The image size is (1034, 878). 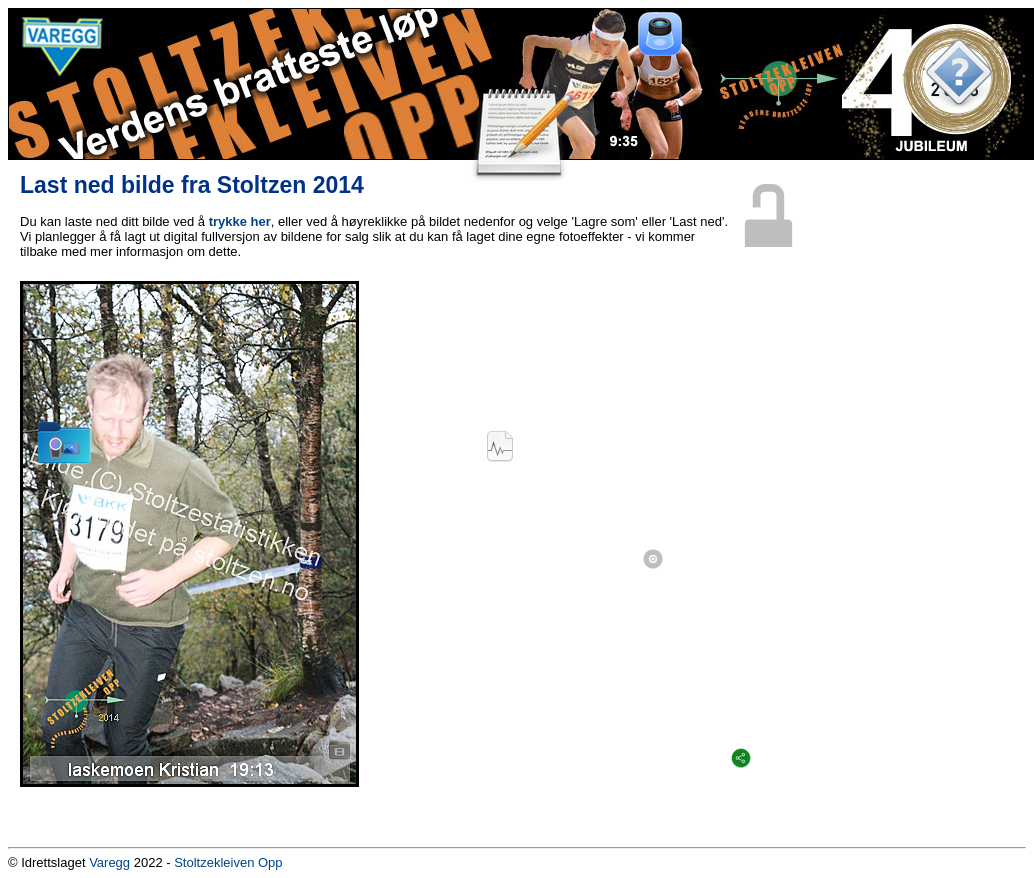 I want to click on open videos folder, so click(x=339, y=749).